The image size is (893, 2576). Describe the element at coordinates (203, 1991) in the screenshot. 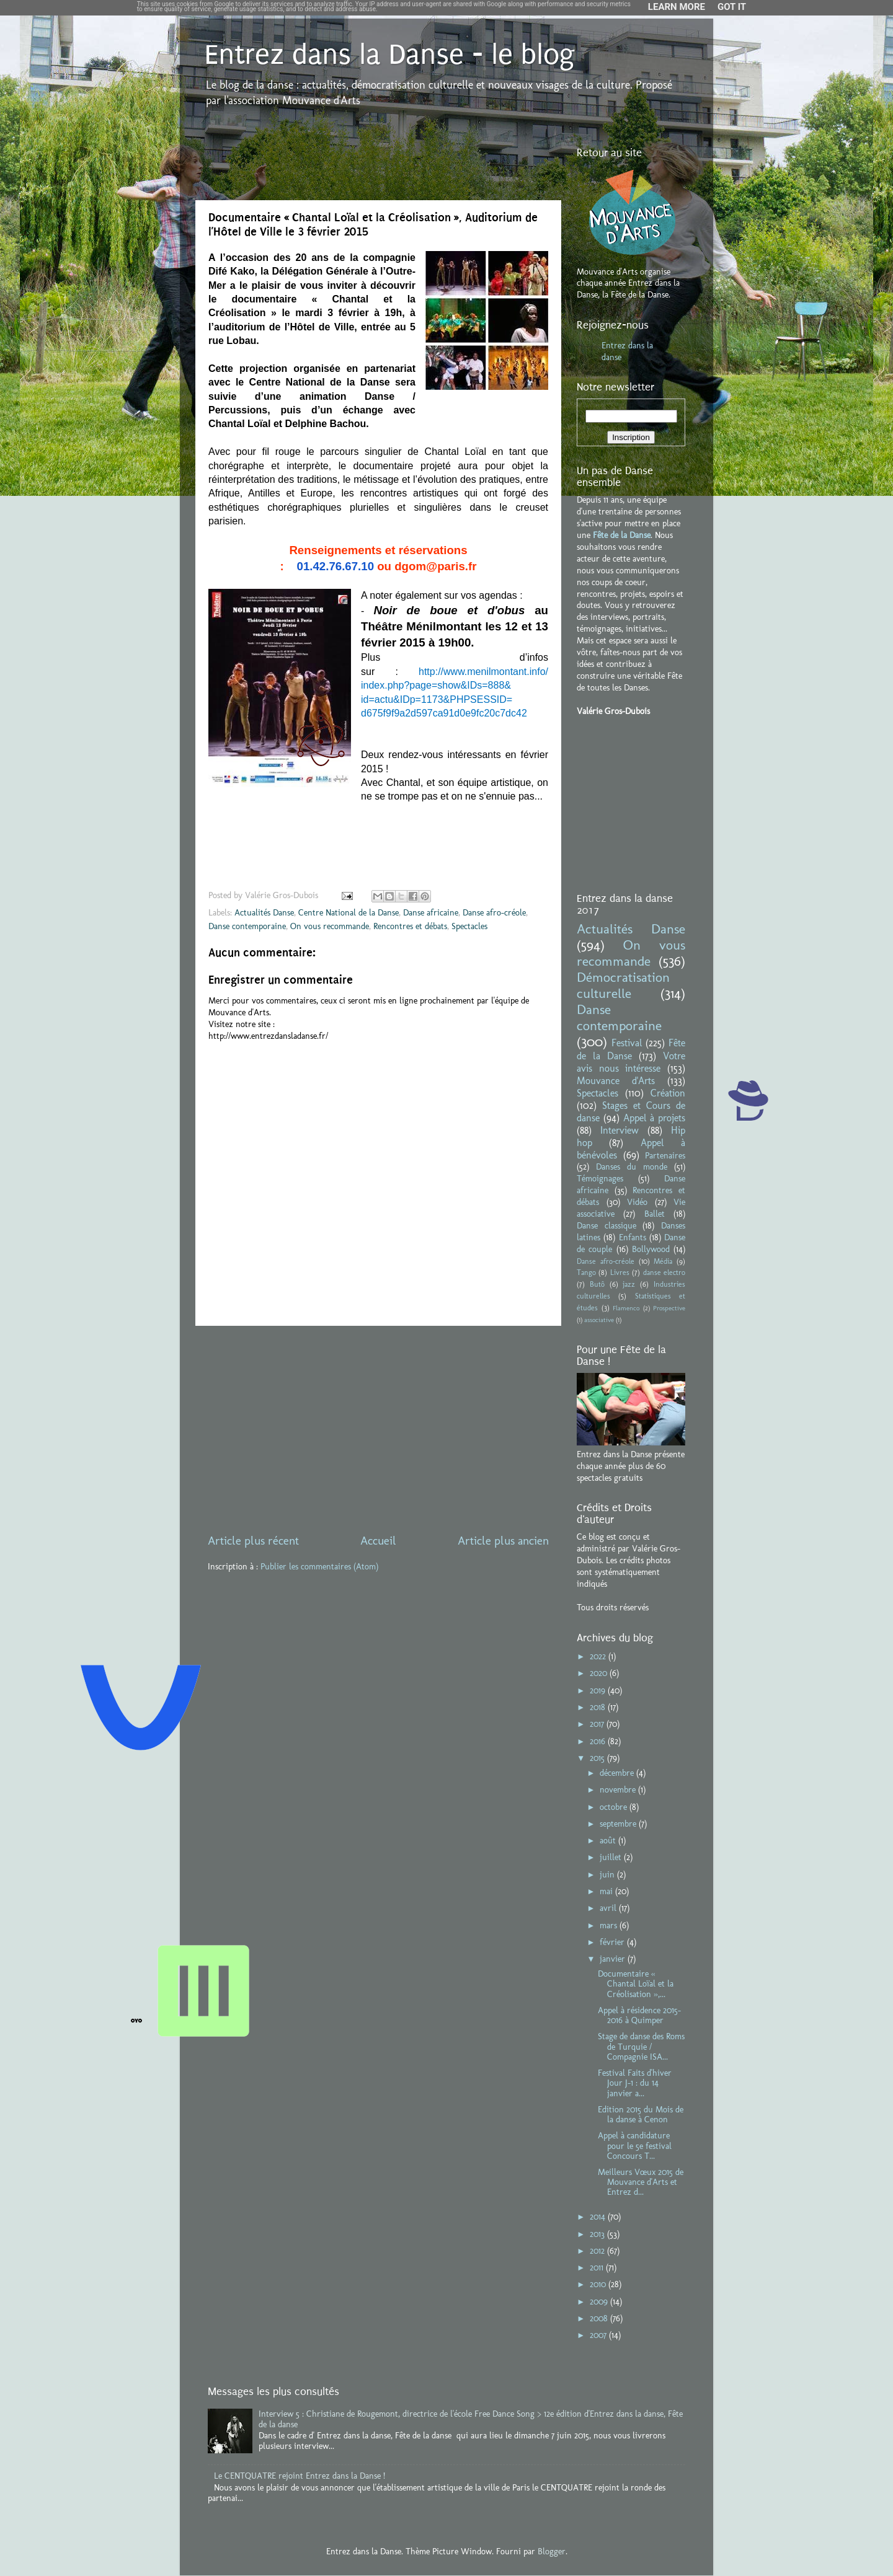

I see `switch to vertical column layout` at that location.